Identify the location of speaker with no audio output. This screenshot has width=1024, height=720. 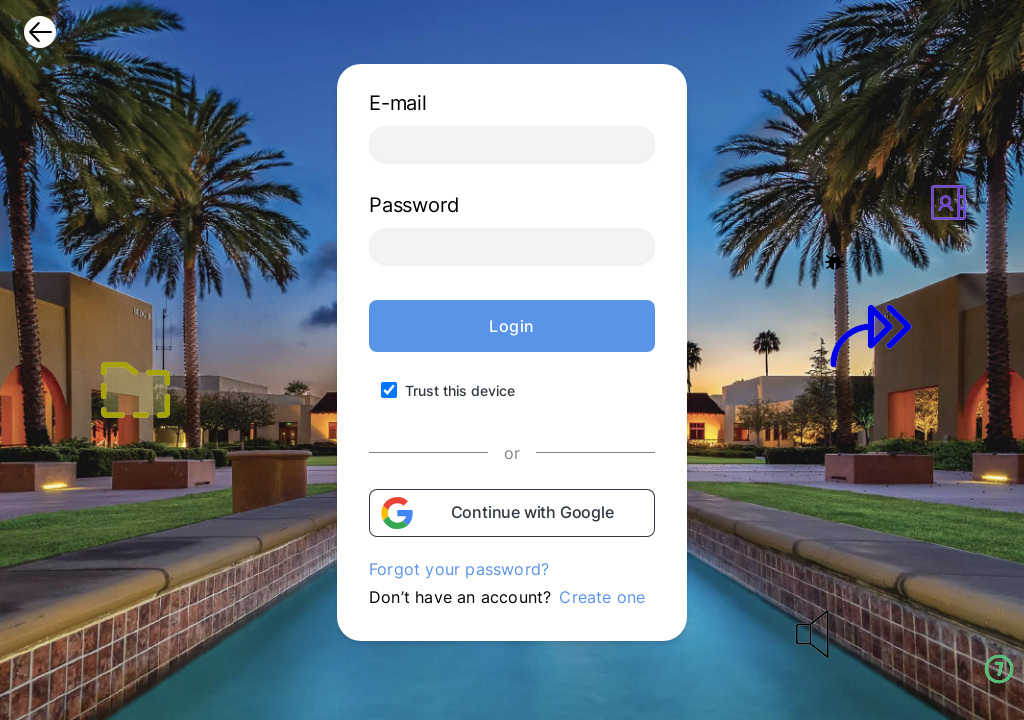
(822, 634).